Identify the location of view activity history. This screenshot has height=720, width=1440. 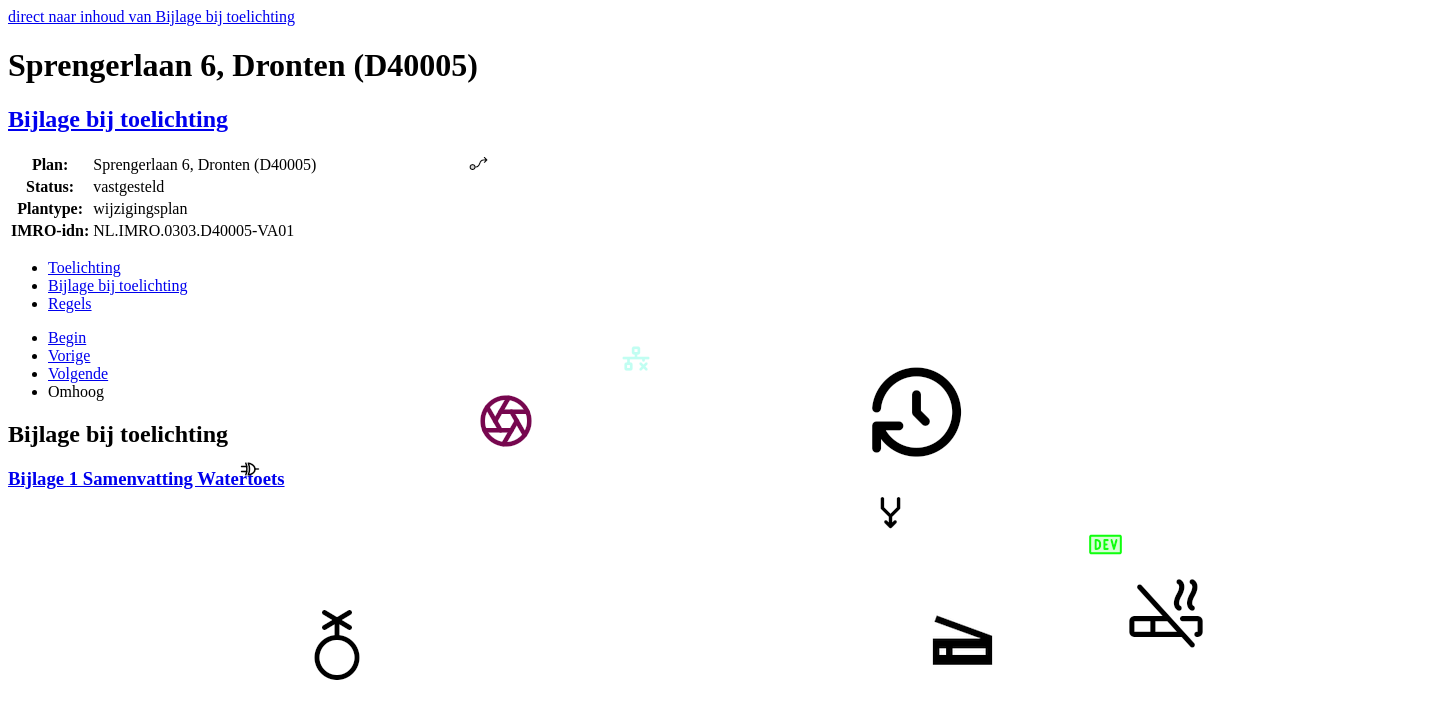
(916, 412).